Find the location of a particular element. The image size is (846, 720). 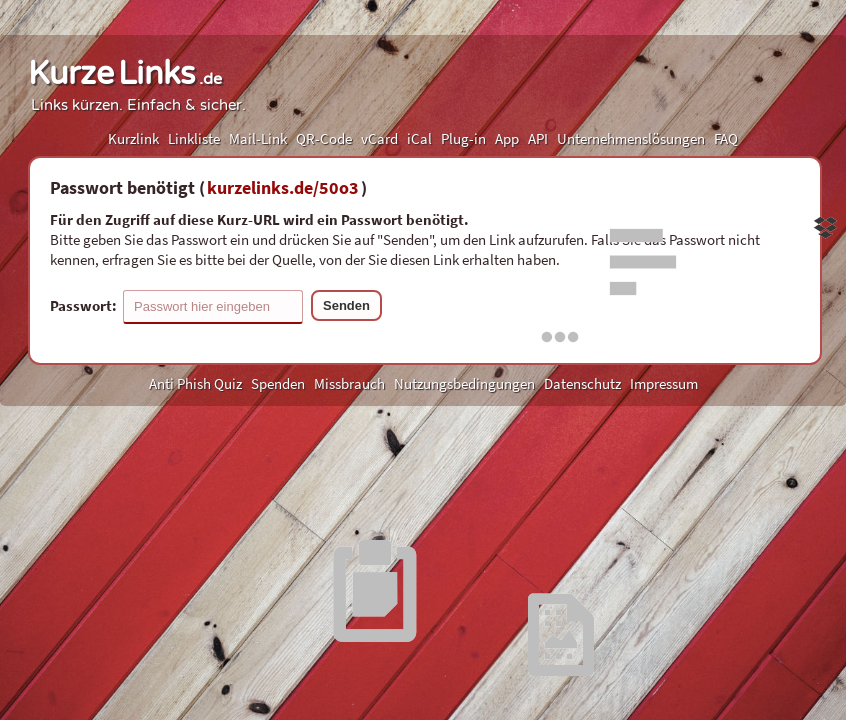

content is loading is located at coordinates (560, 337).